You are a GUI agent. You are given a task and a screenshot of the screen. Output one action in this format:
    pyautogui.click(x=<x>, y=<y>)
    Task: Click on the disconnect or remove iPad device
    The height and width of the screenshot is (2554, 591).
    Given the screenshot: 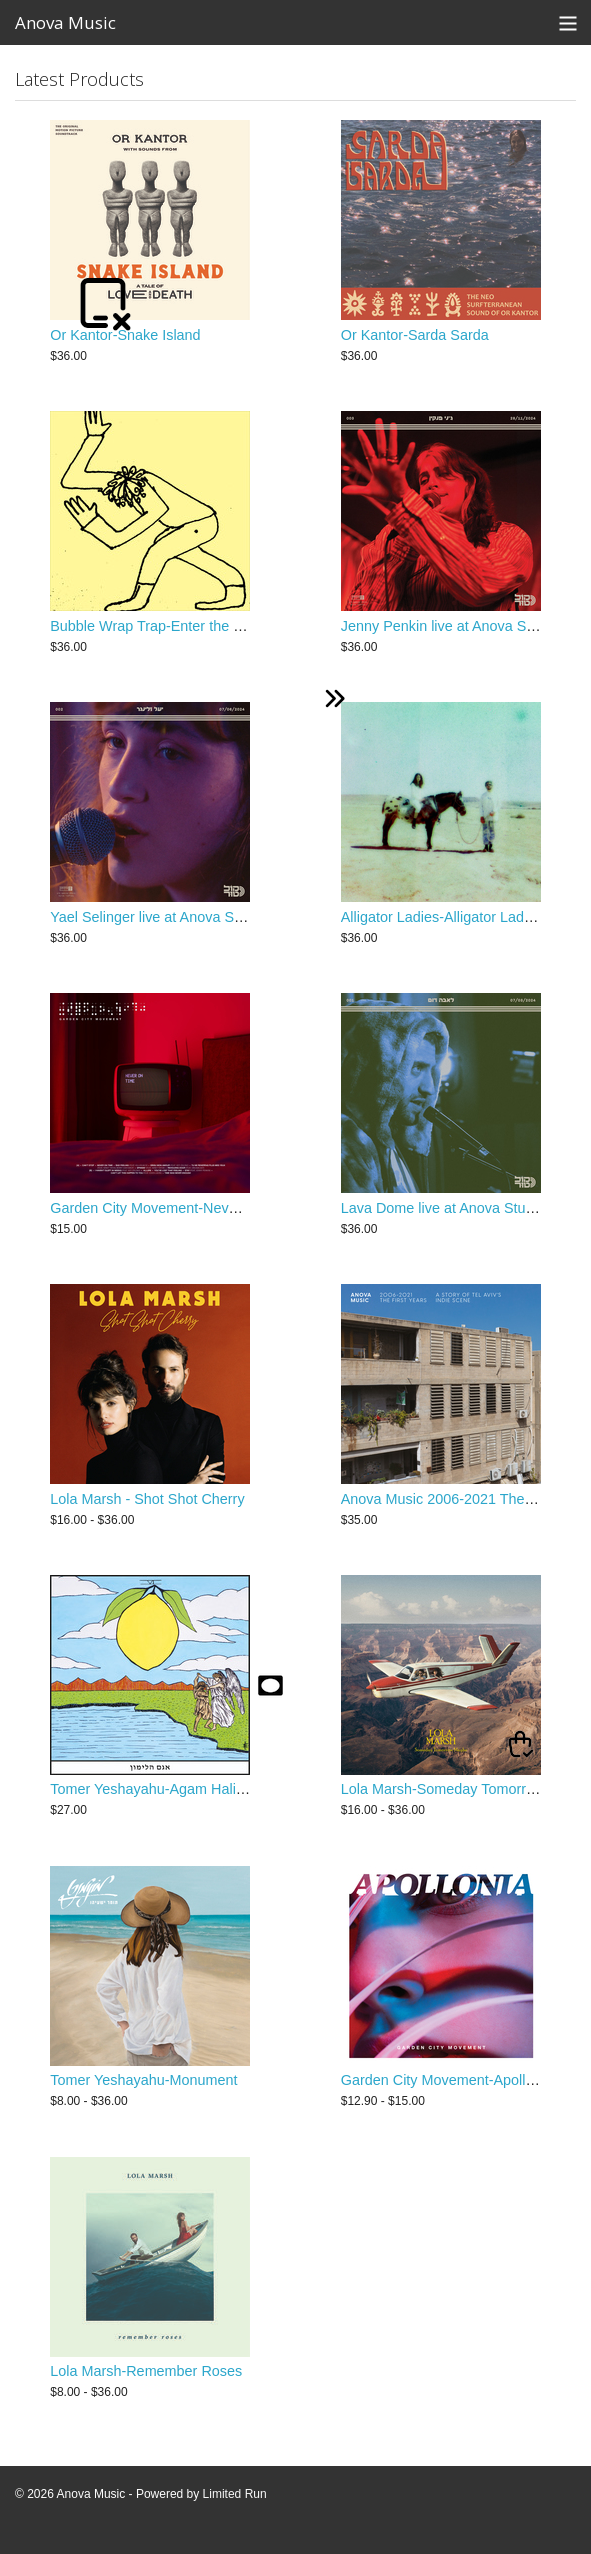 What is the action you would take?
    pyautogui.click(x=103, y=303)
    